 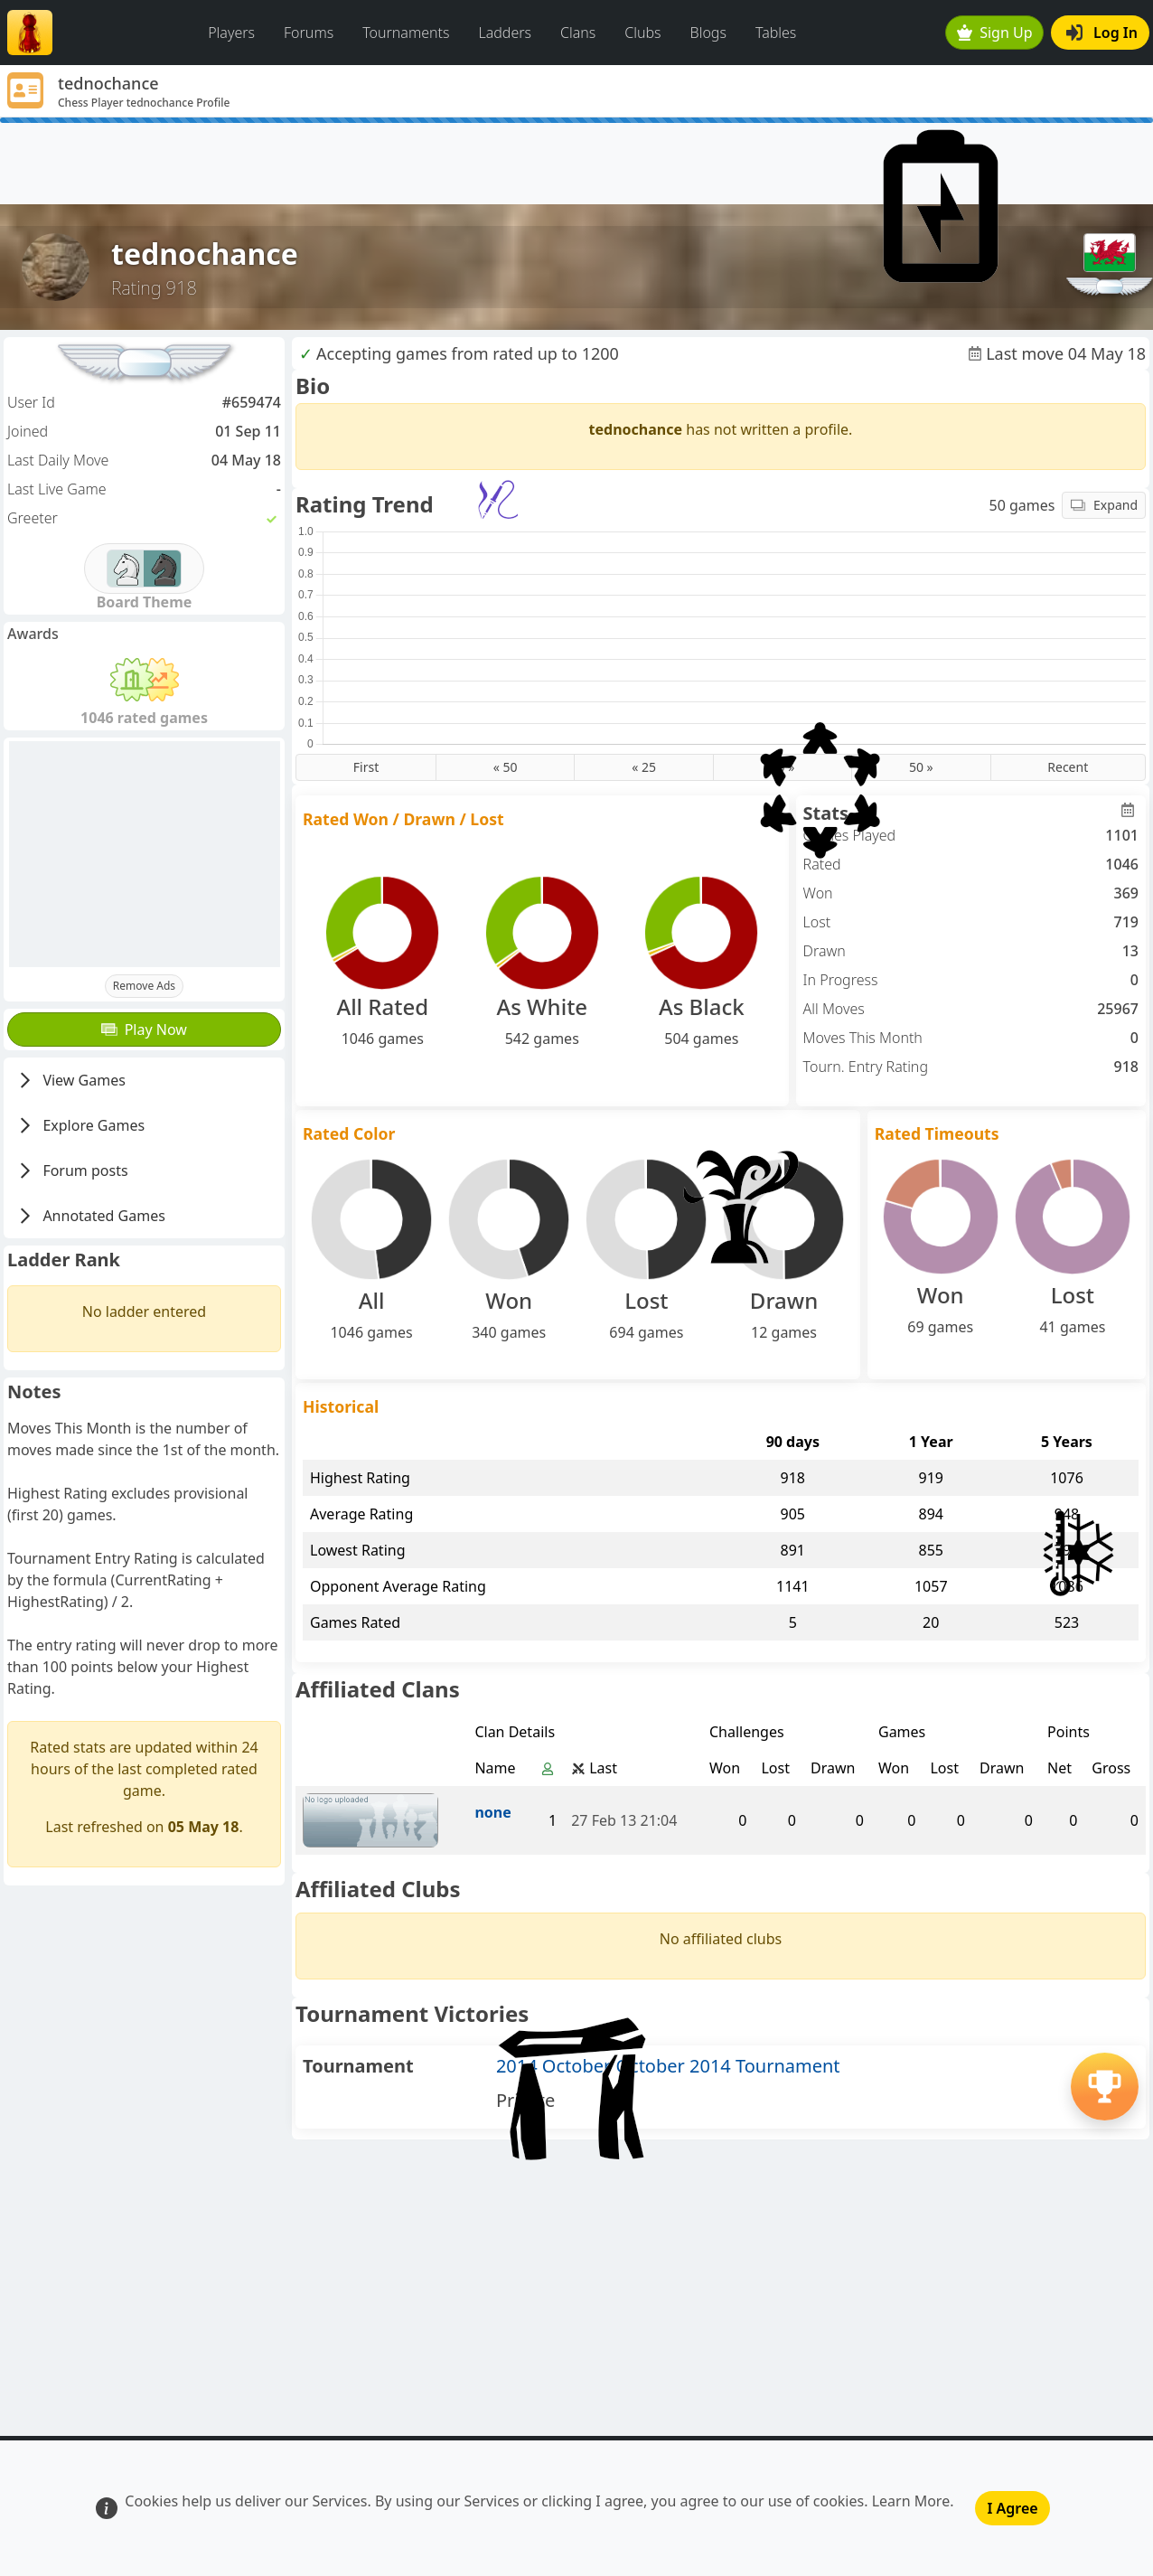 What do you see at coordinates (941, 206) in the screenshot?
I see `view battery status or power level` at bounding box center [941, 206].